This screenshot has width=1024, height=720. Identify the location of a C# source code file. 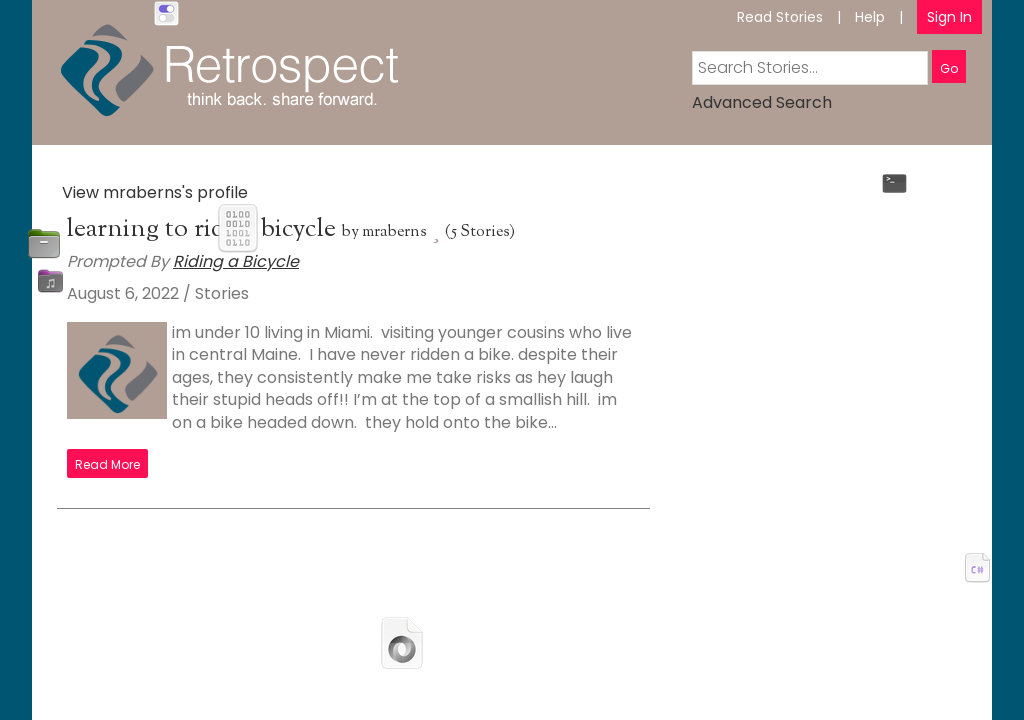
(977, 567).